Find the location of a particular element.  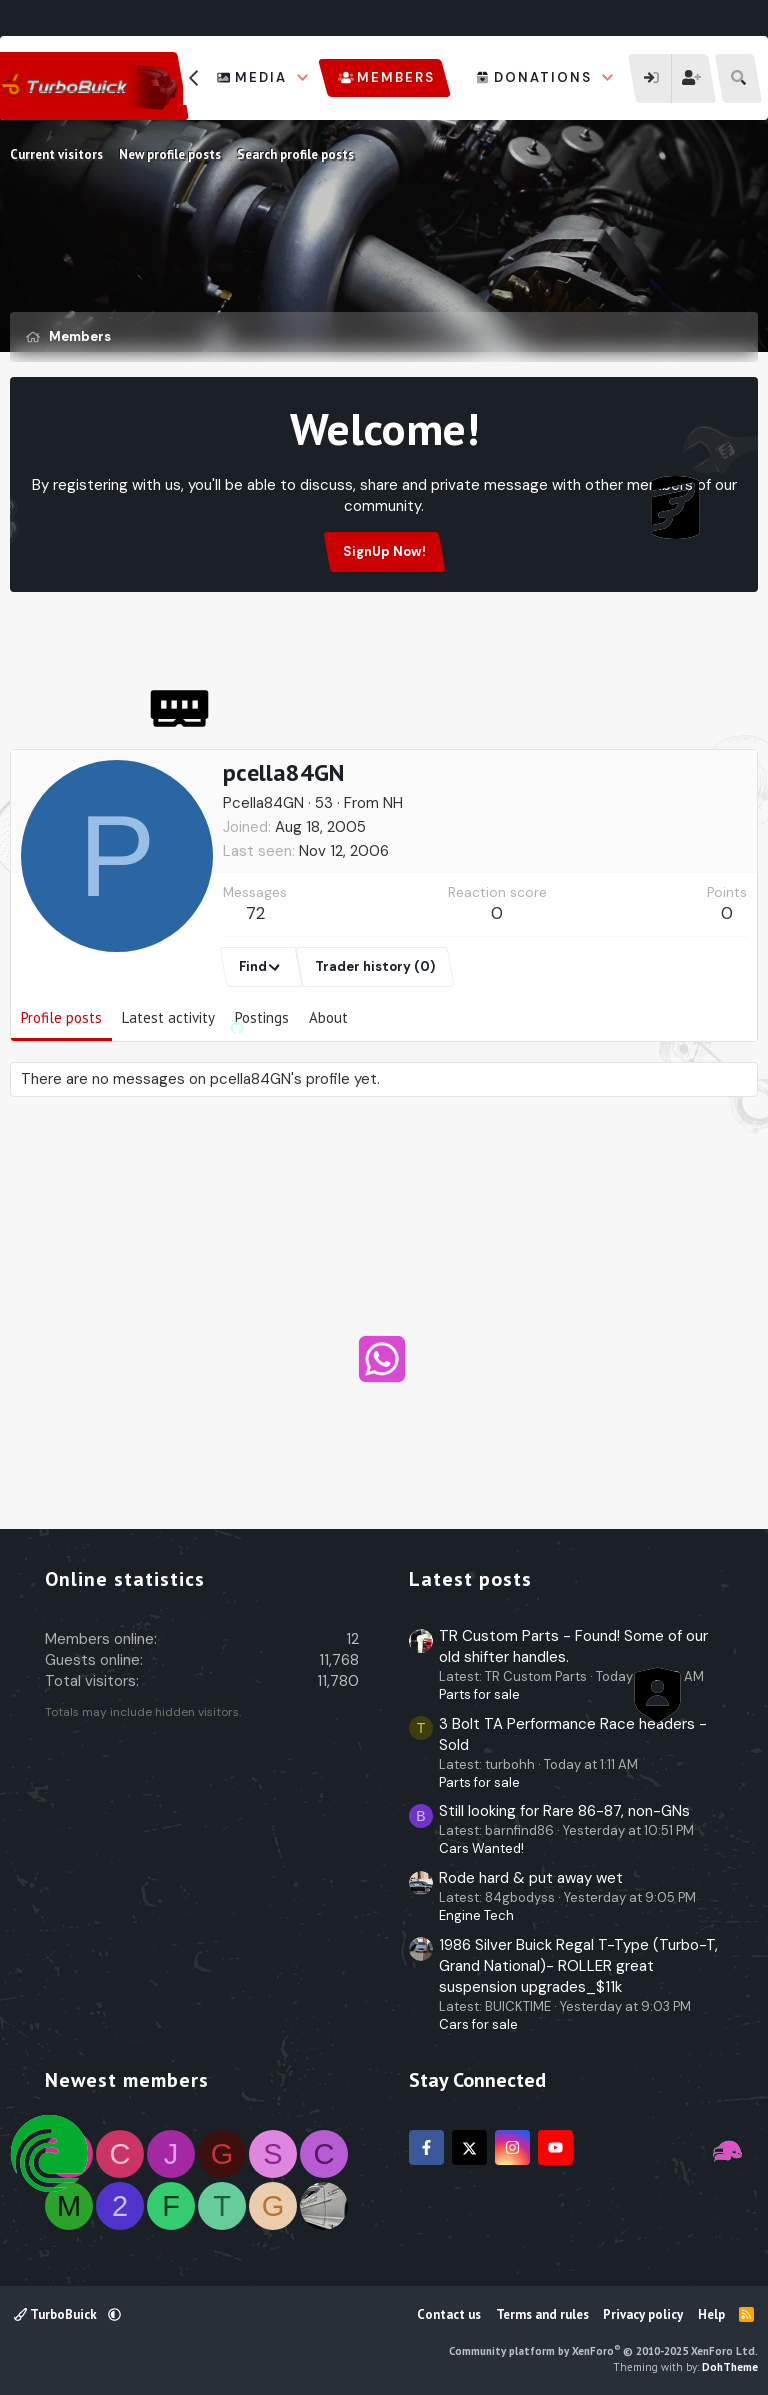

access user privacy or security settings is located at coordinates (657, 1695).